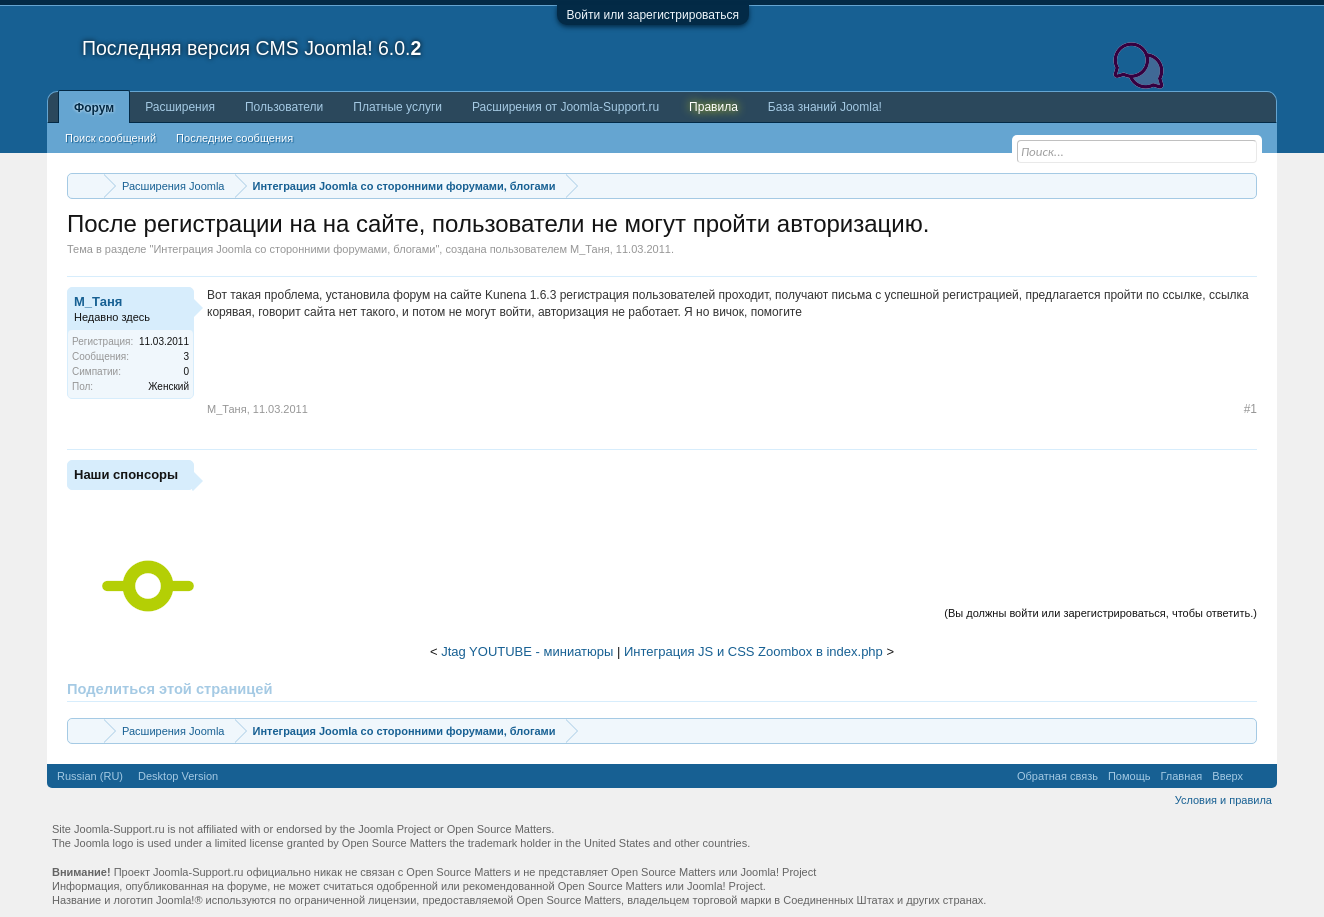 The width and height of the screenshot is (1324, 917). Describe the element at coordinates (148, 586) in the screenshot. I see `view commit history` at that location.